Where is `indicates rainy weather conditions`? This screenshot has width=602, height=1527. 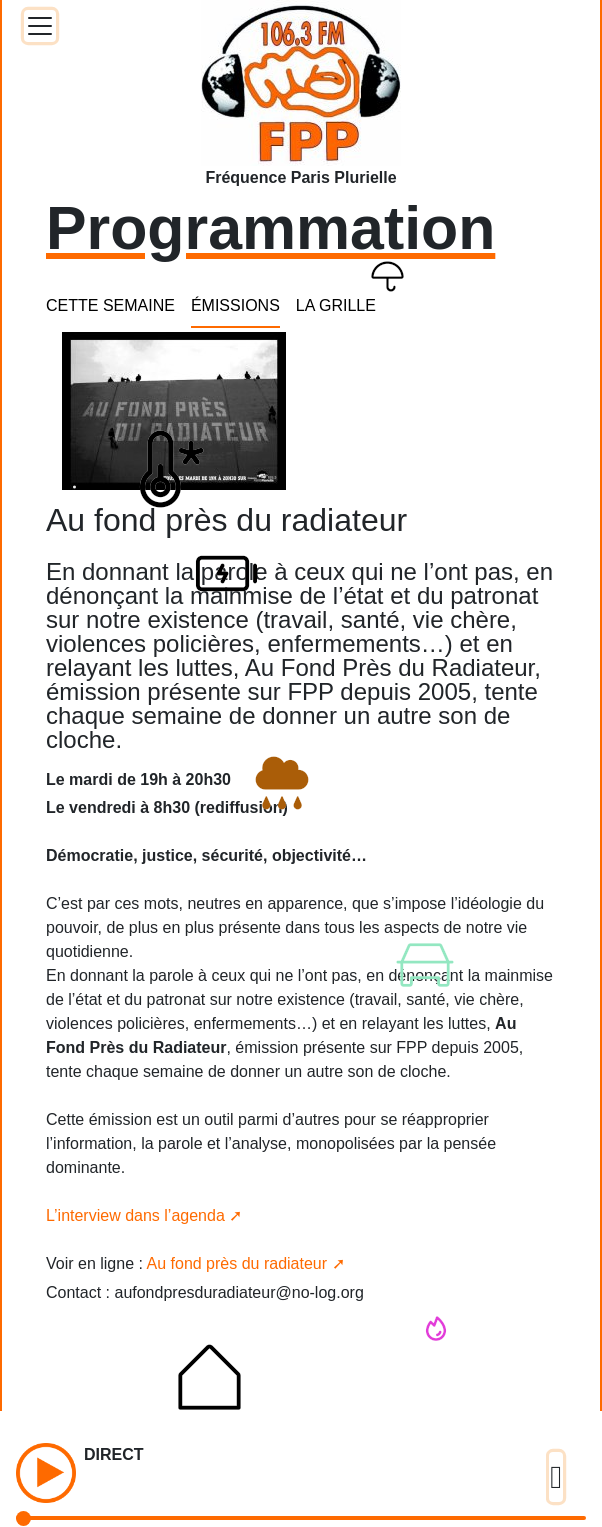
indicates rainy weather conditions is located at coordinates (282, 783).